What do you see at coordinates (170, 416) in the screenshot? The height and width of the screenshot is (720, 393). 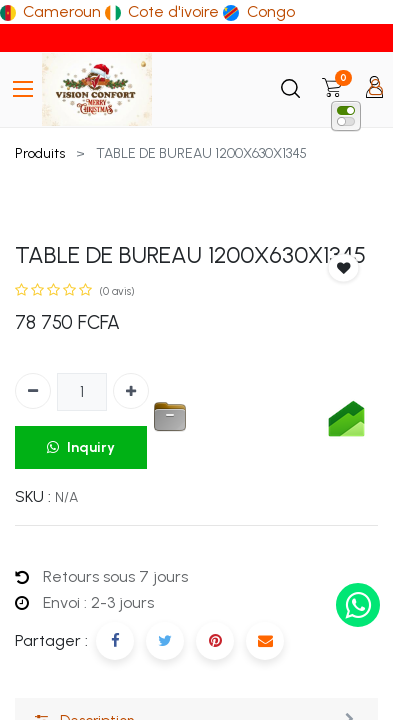 I see `open the file manager application` at bounding box center [170, 416].